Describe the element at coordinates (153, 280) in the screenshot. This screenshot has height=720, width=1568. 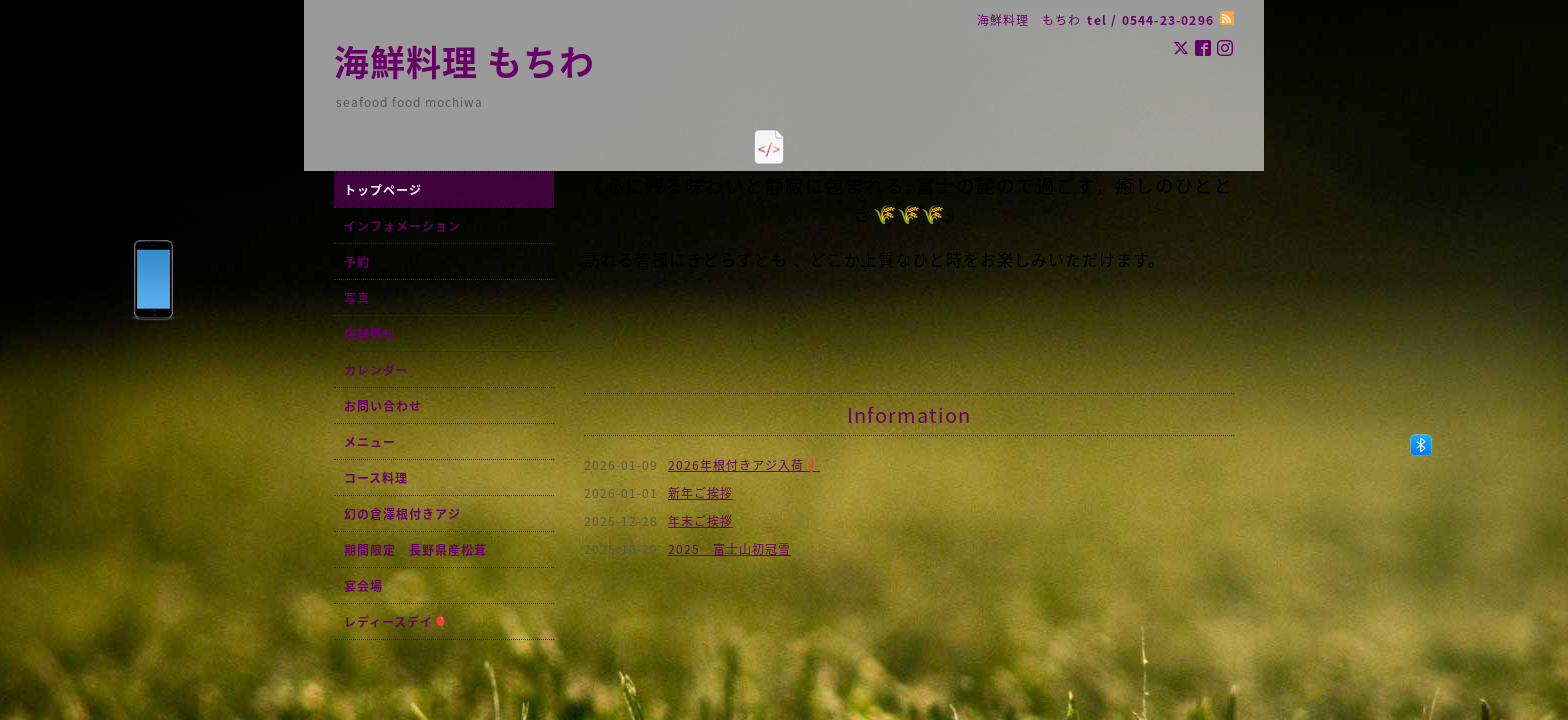
I see `manage connected iPhone device` at that location.